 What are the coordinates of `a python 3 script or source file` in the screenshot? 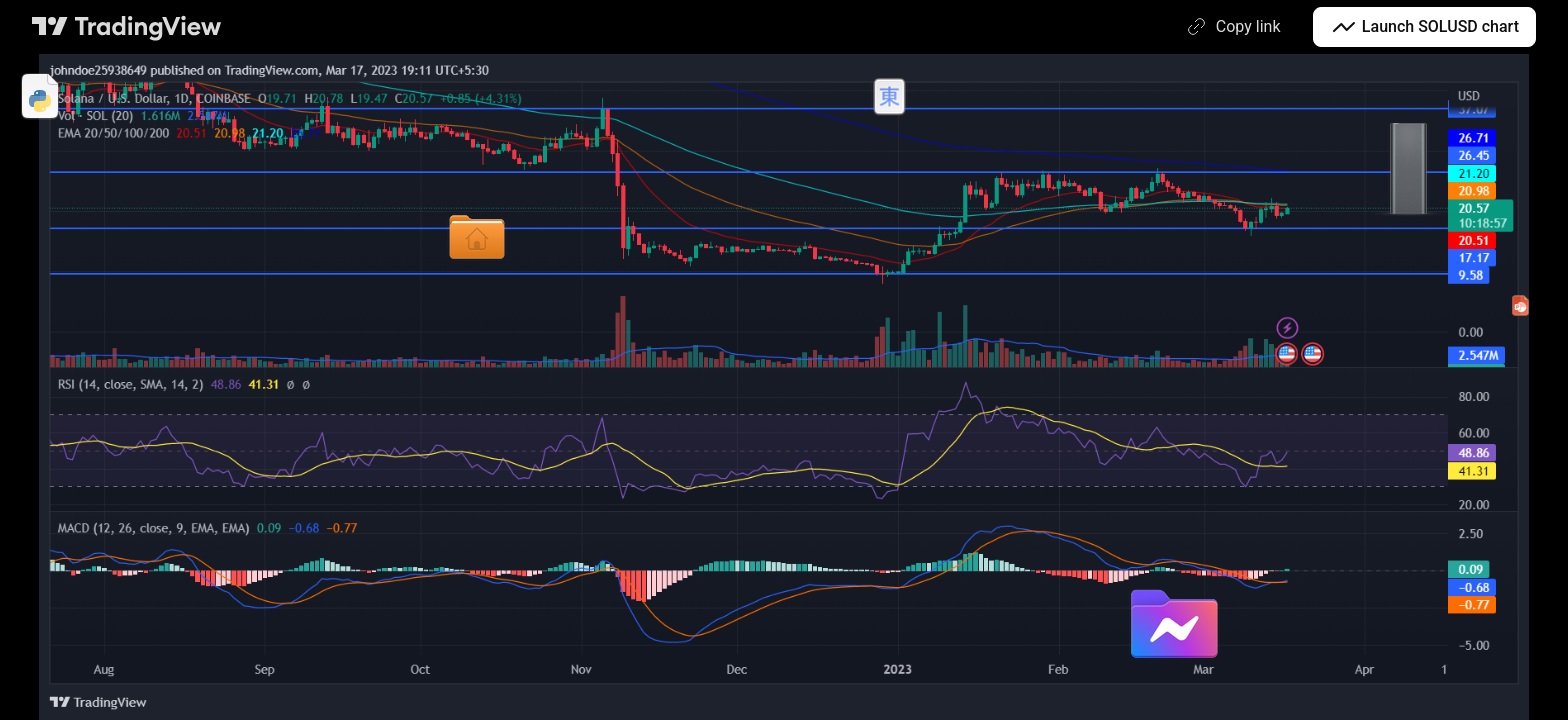 It's located at (40, 96).